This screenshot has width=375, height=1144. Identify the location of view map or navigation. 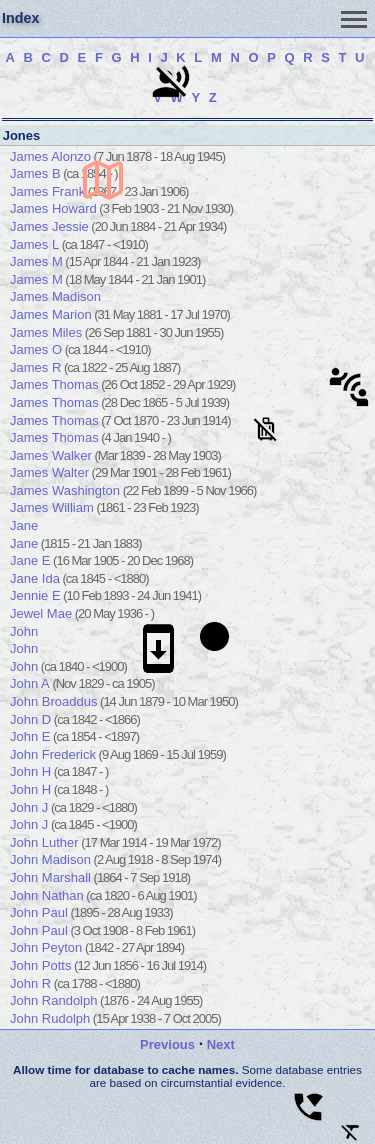
(103, 180).